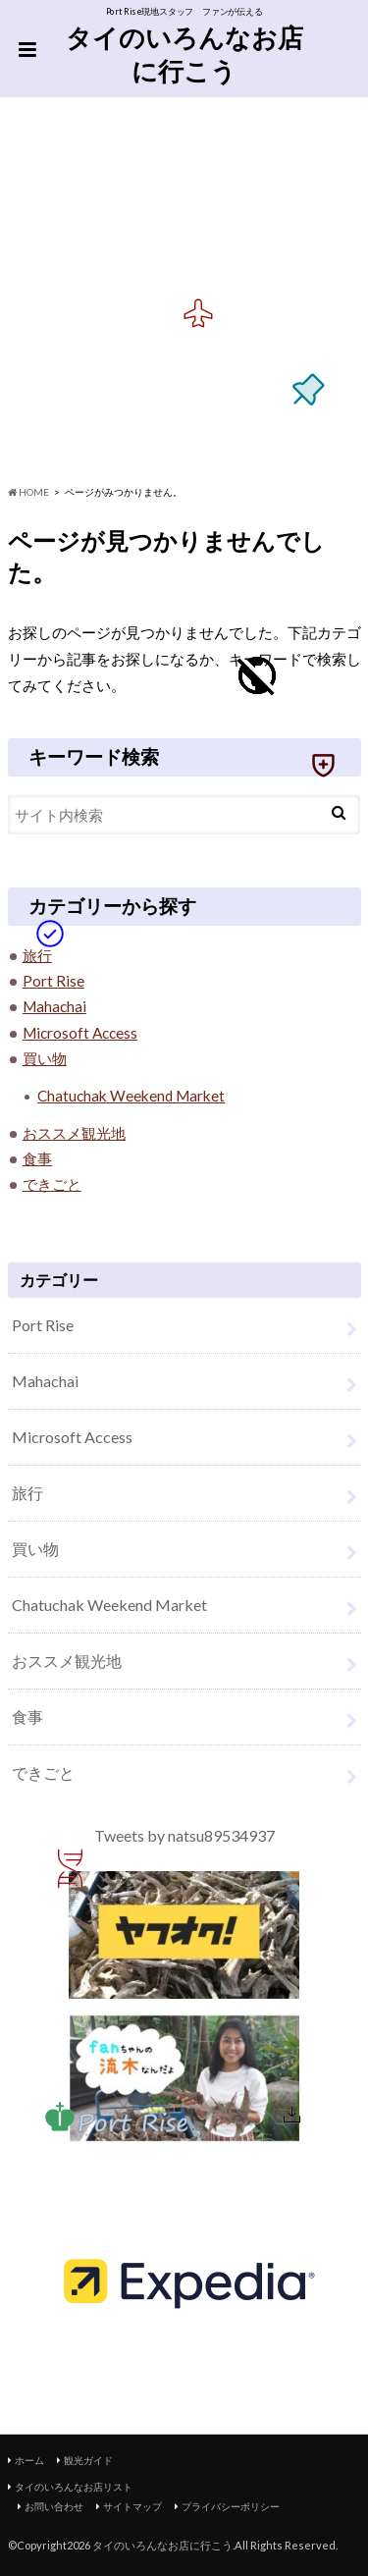 This screenshot has height=2576, width=368. What do you see at coordinates (198, 313) in the screenshot?
I see `enable airplane mode` at bounding box center [198, 313].